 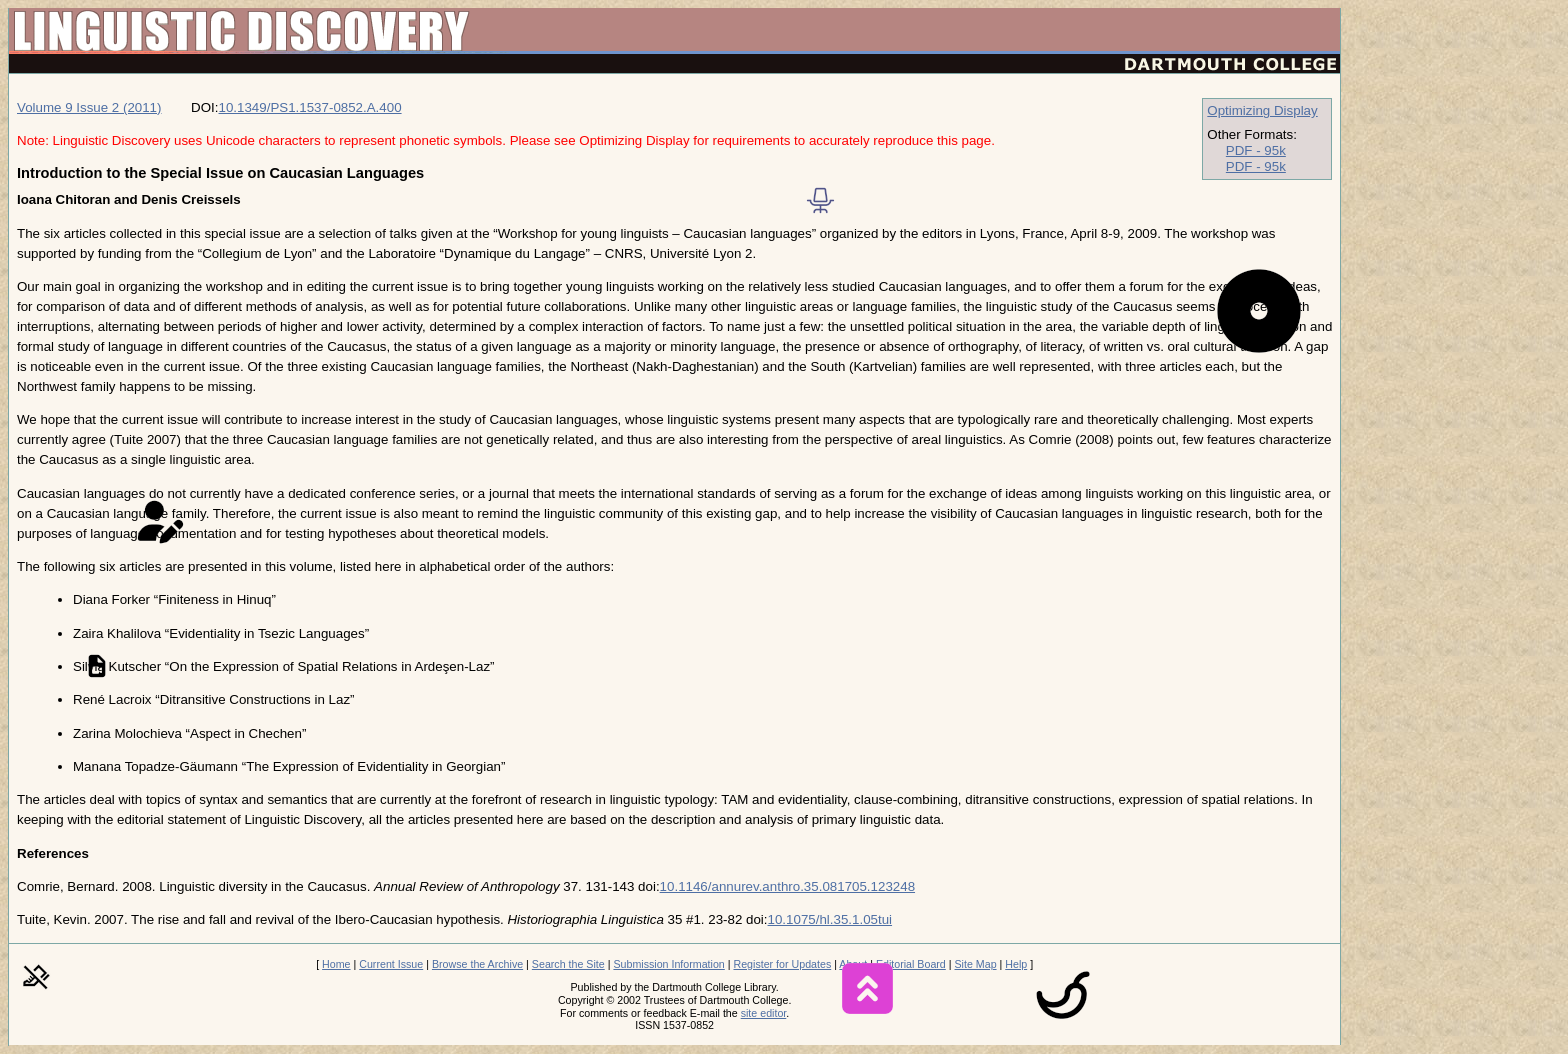 What do you see at coordinates (1259, 311) in the screenshot?
I see `select or mark as active option` at bounding box center [1259, 311].